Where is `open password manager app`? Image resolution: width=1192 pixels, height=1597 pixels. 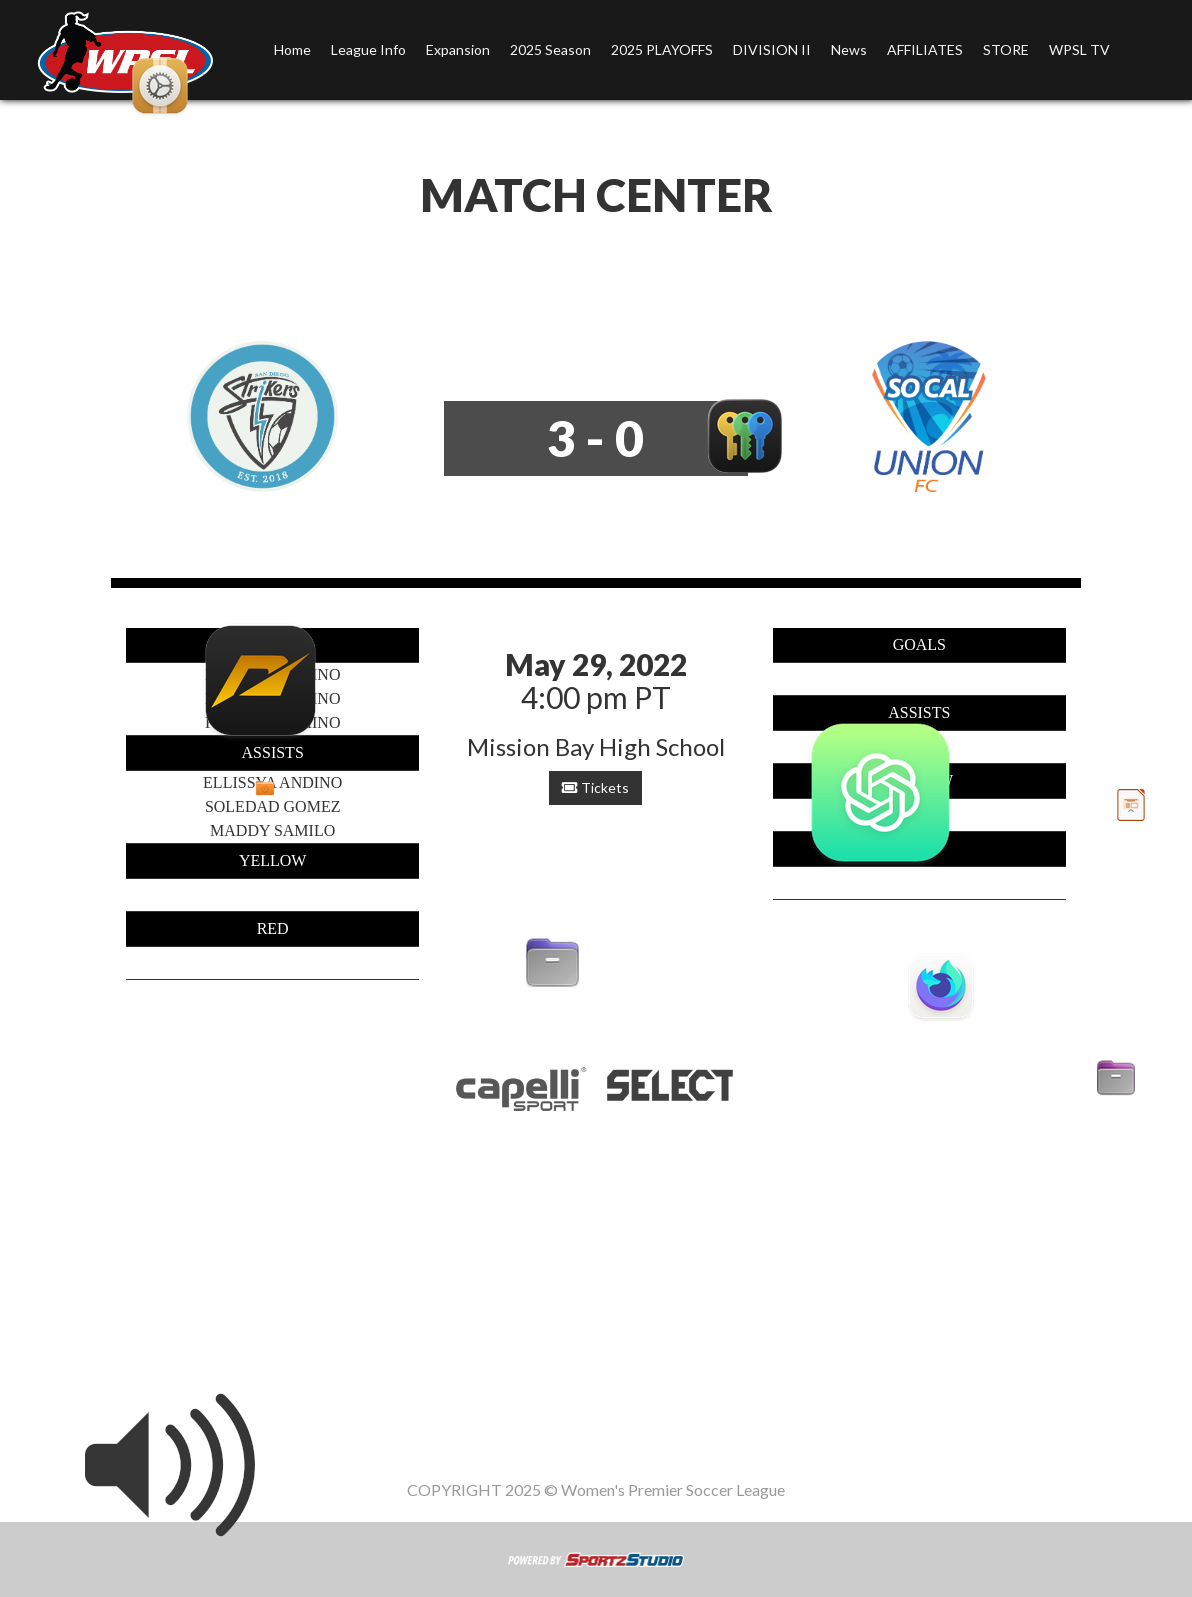 open password manager app is located at coordinates (745, 436).